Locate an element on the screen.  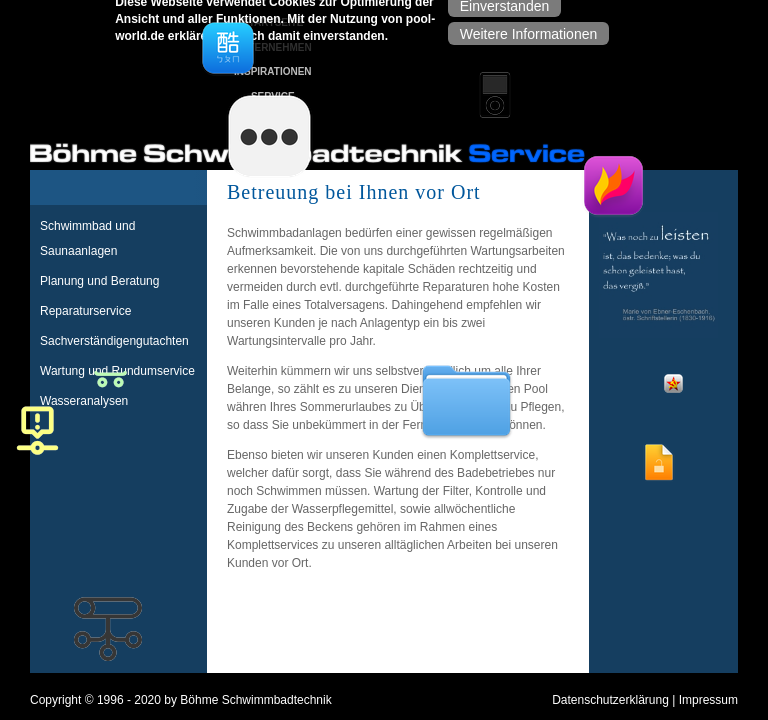
browse skateboarding gear or products is located at coordinates (110, 377).